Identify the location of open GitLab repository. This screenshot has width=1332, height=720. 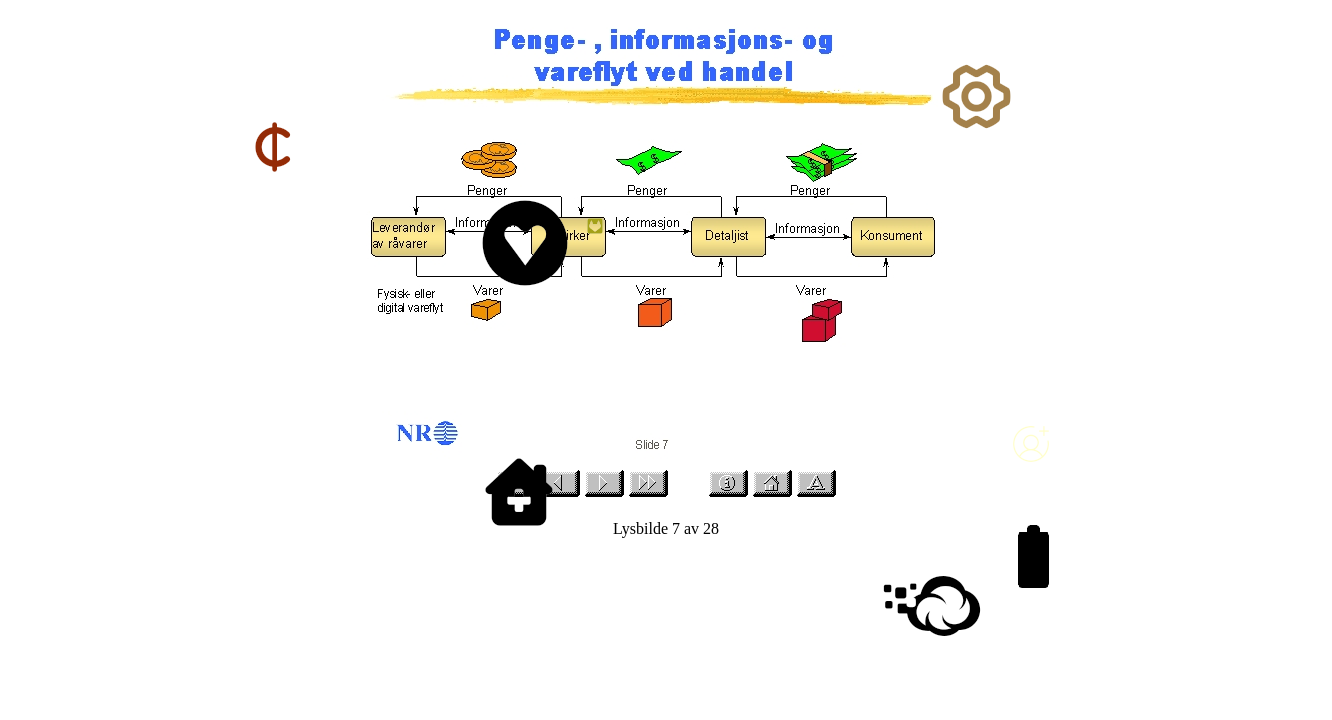
(595, 226).